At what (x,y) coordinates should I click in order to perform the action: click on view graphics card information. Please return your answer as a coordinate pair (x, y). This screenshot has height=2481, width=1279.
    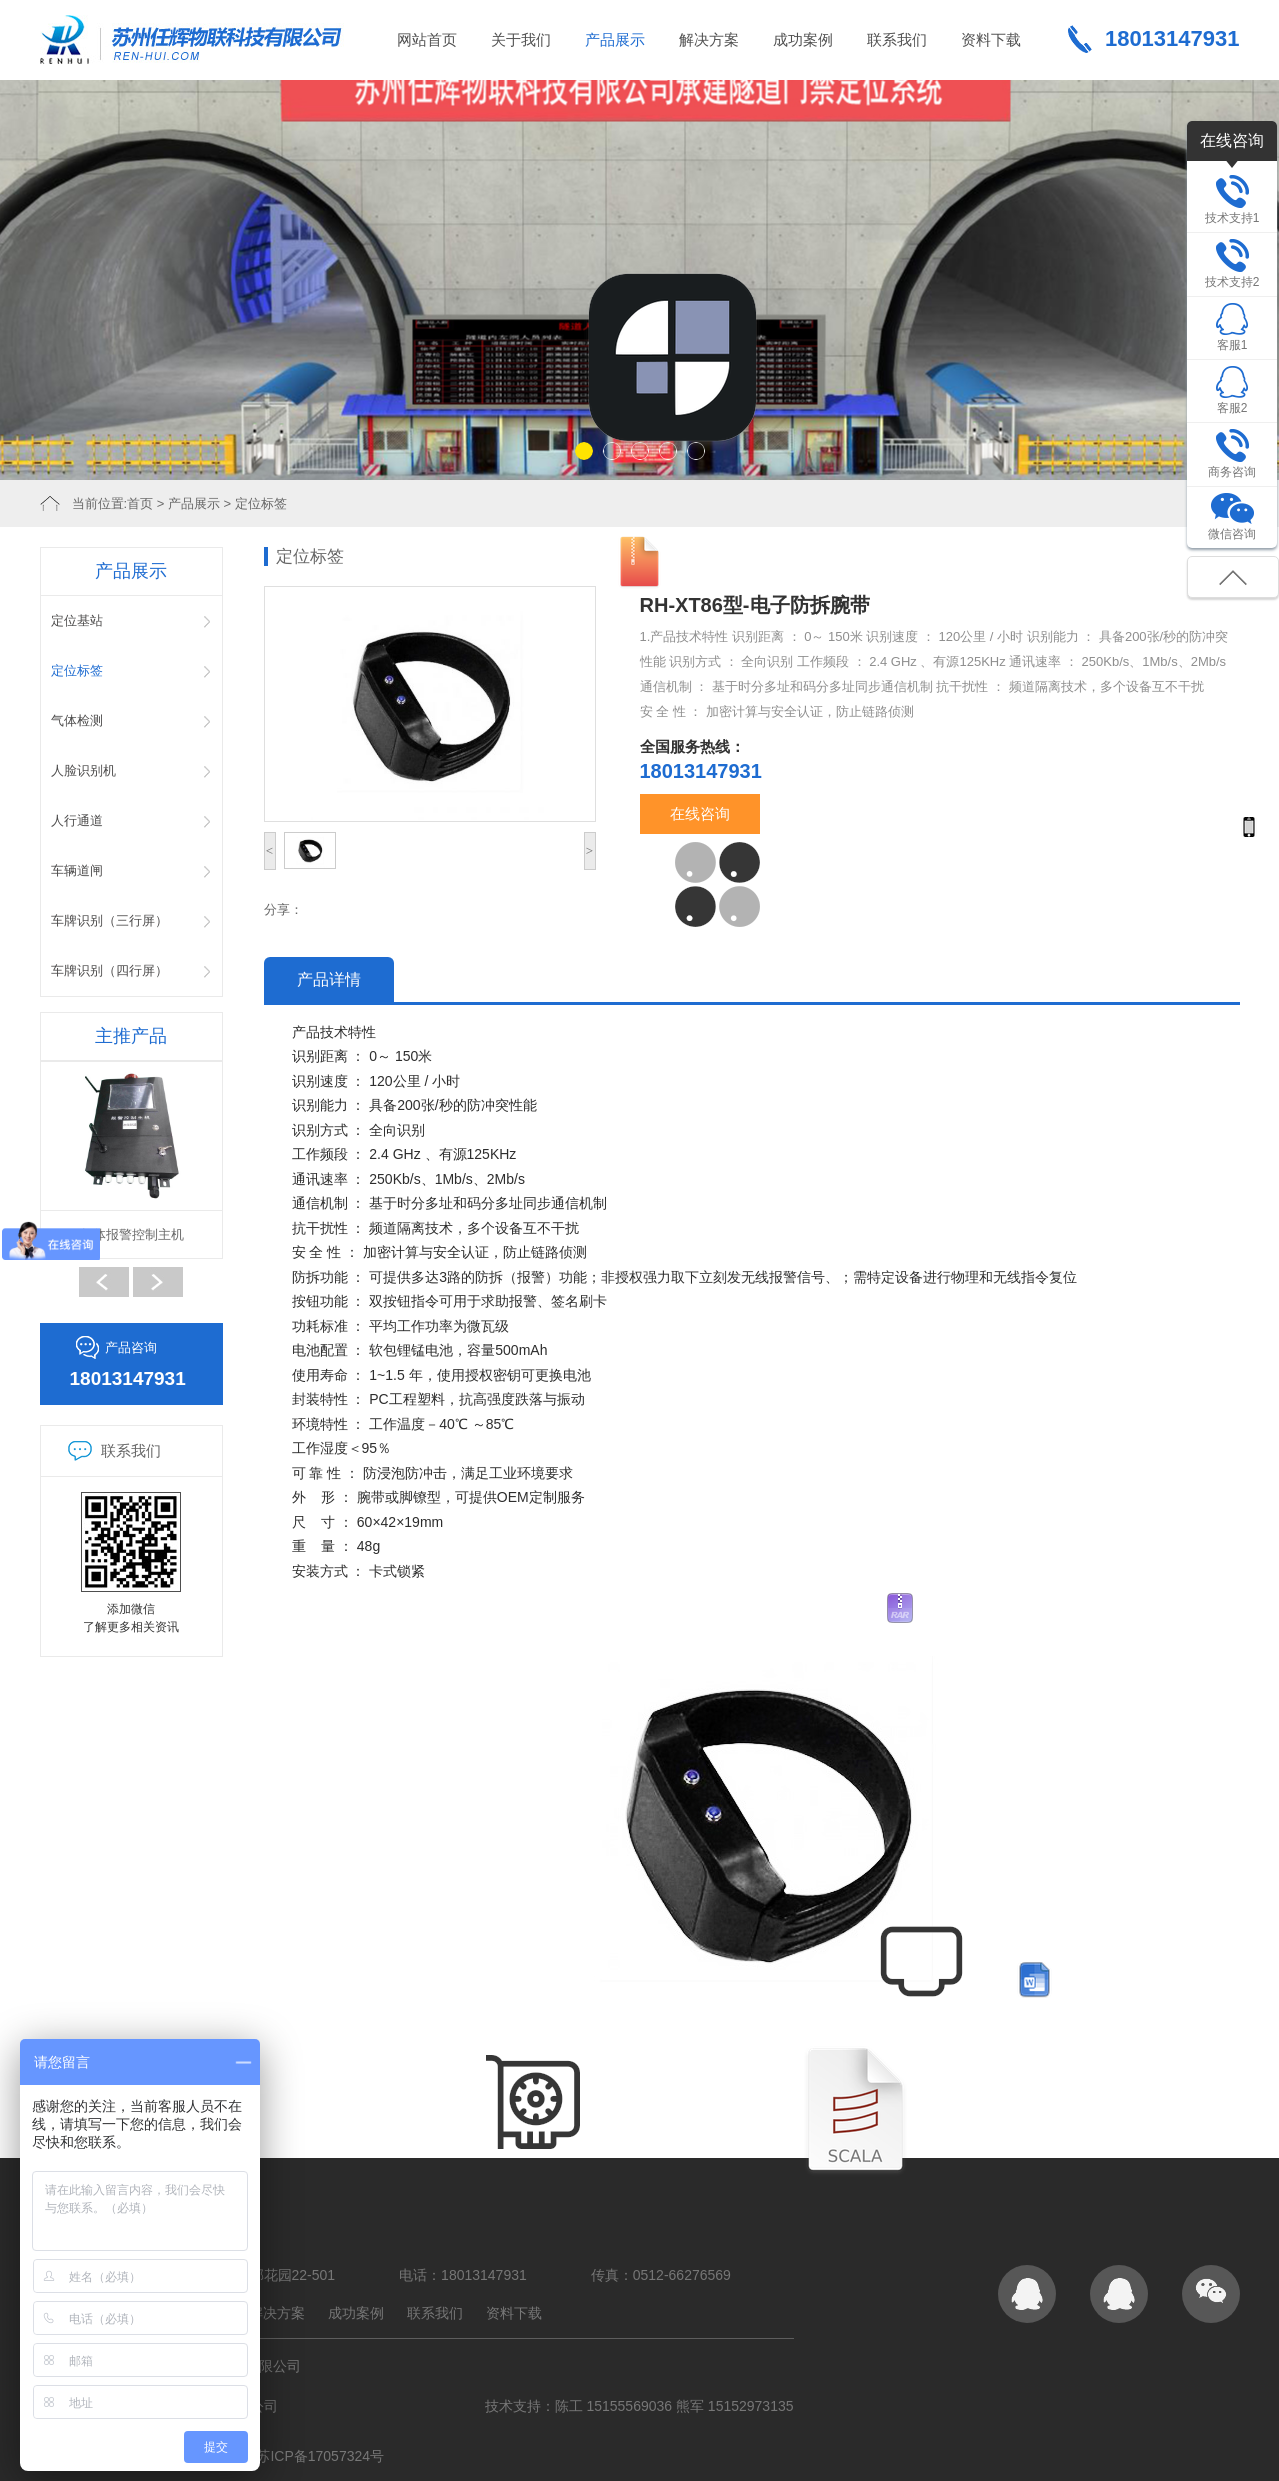
    Looking at the image, I should click on (533, 2102).